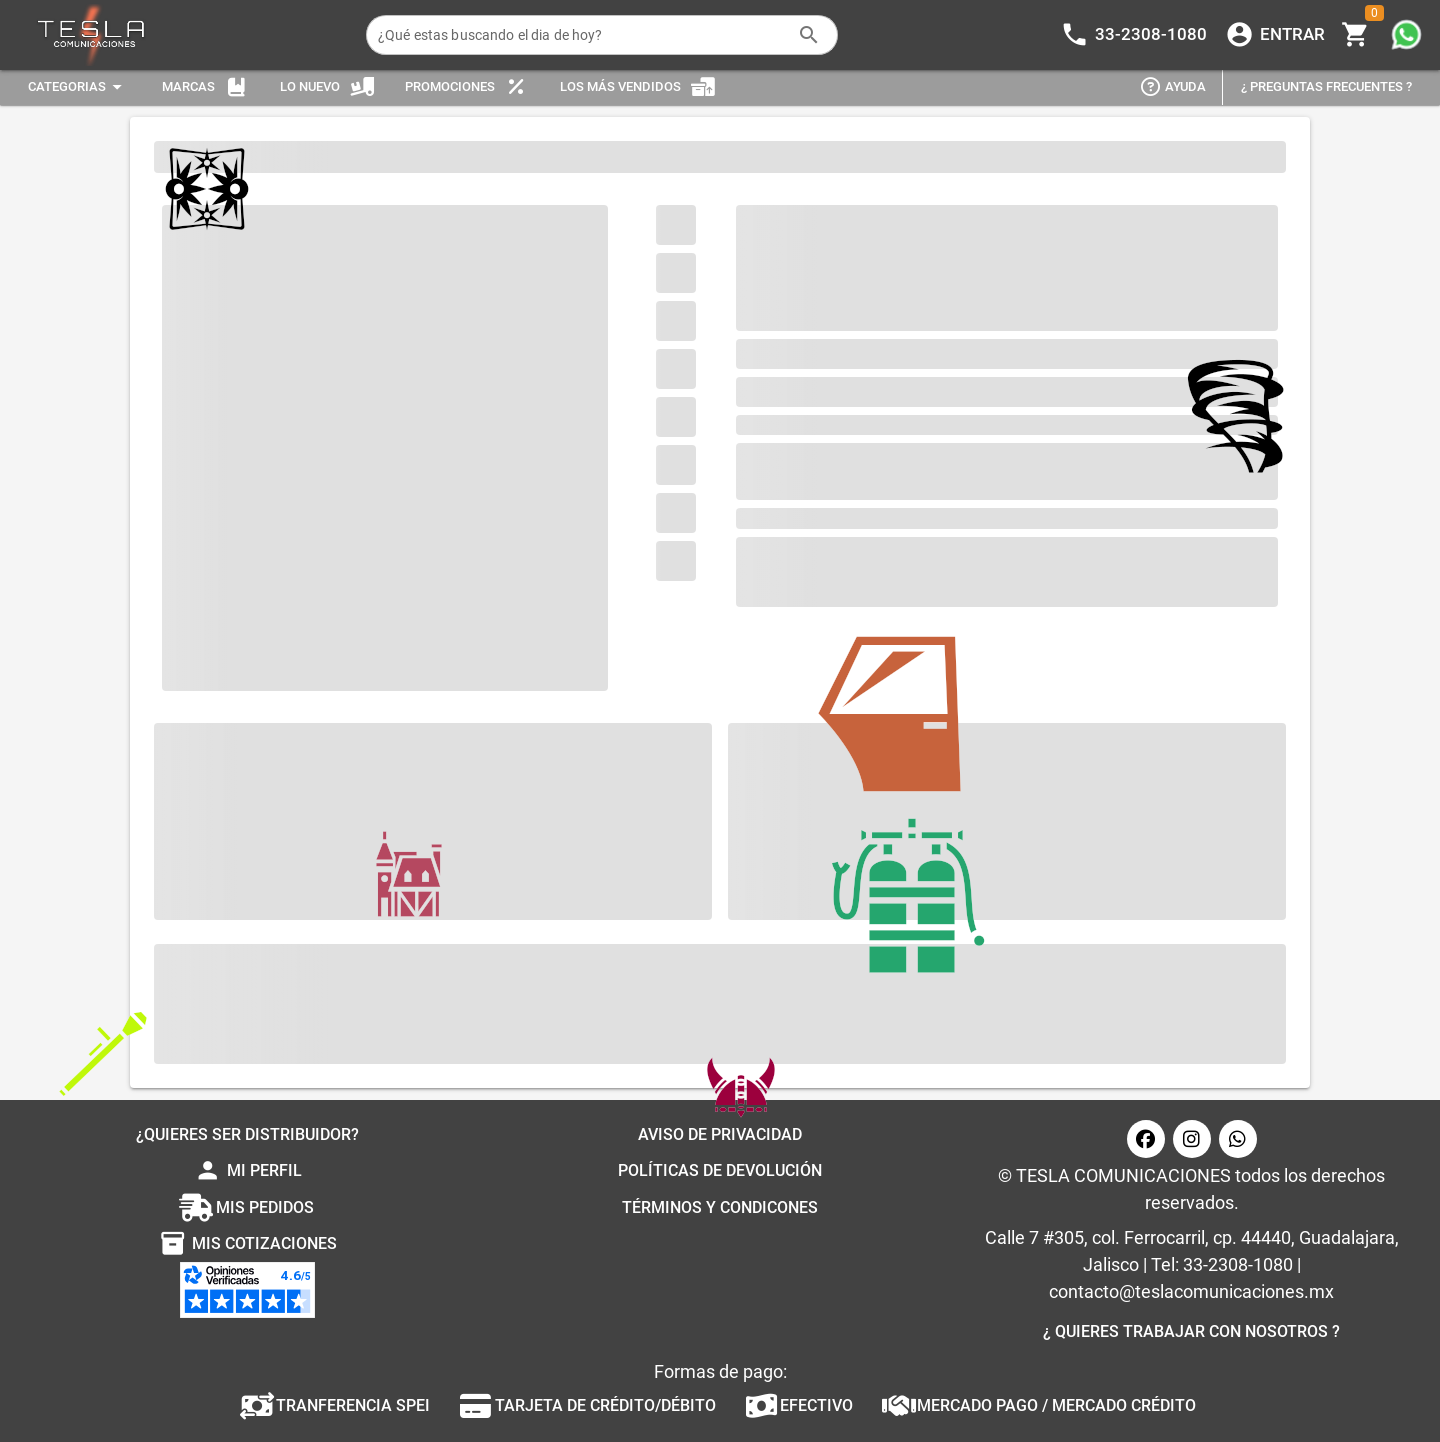 The image size is (1440, 1442). What do you see at coordinates (895, 714) in the screenshot?
I see `access vehicle door controls` at bounding box center [895, 714].